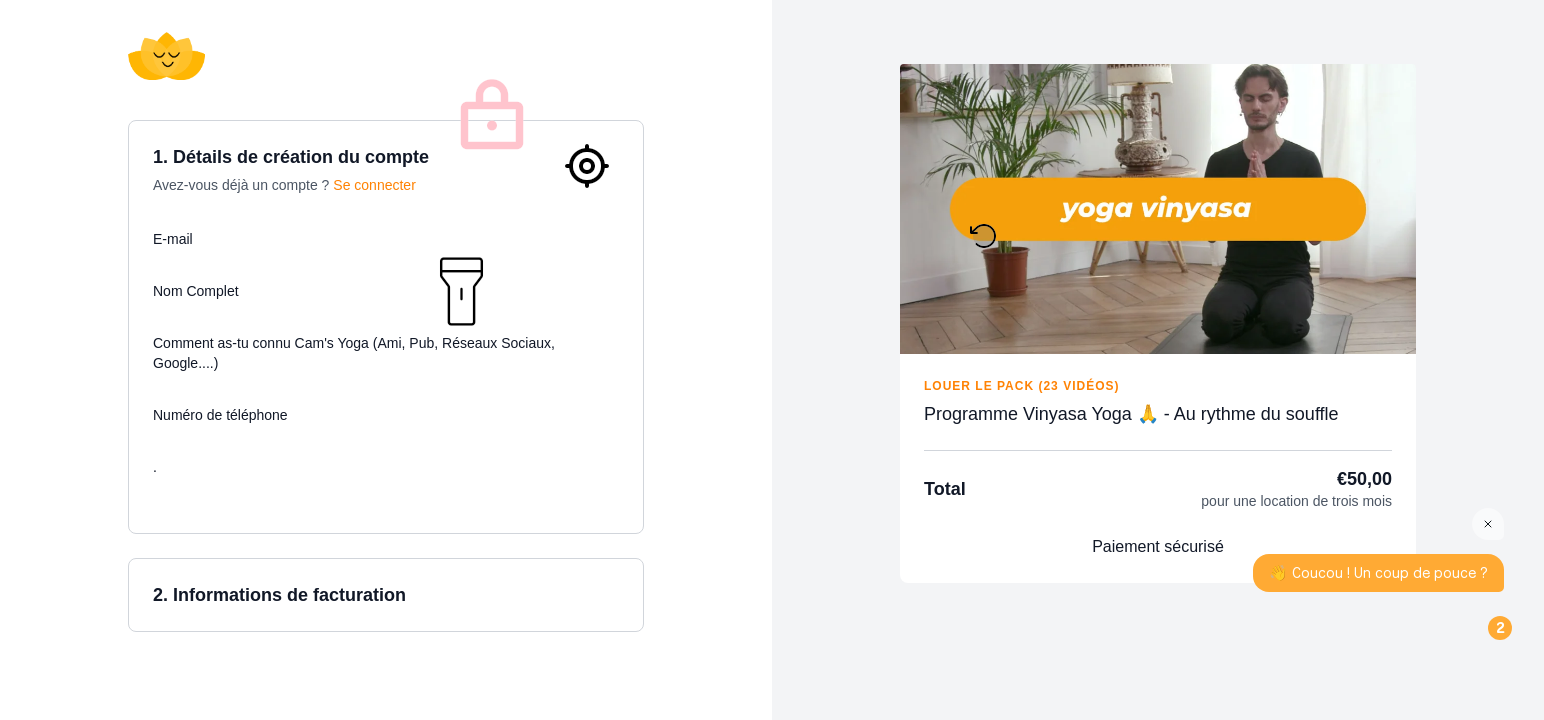 The image size is (1544, 720). Describe the element at coordinates (984, 236) in the screenshot. I see `undo last action` at that location.